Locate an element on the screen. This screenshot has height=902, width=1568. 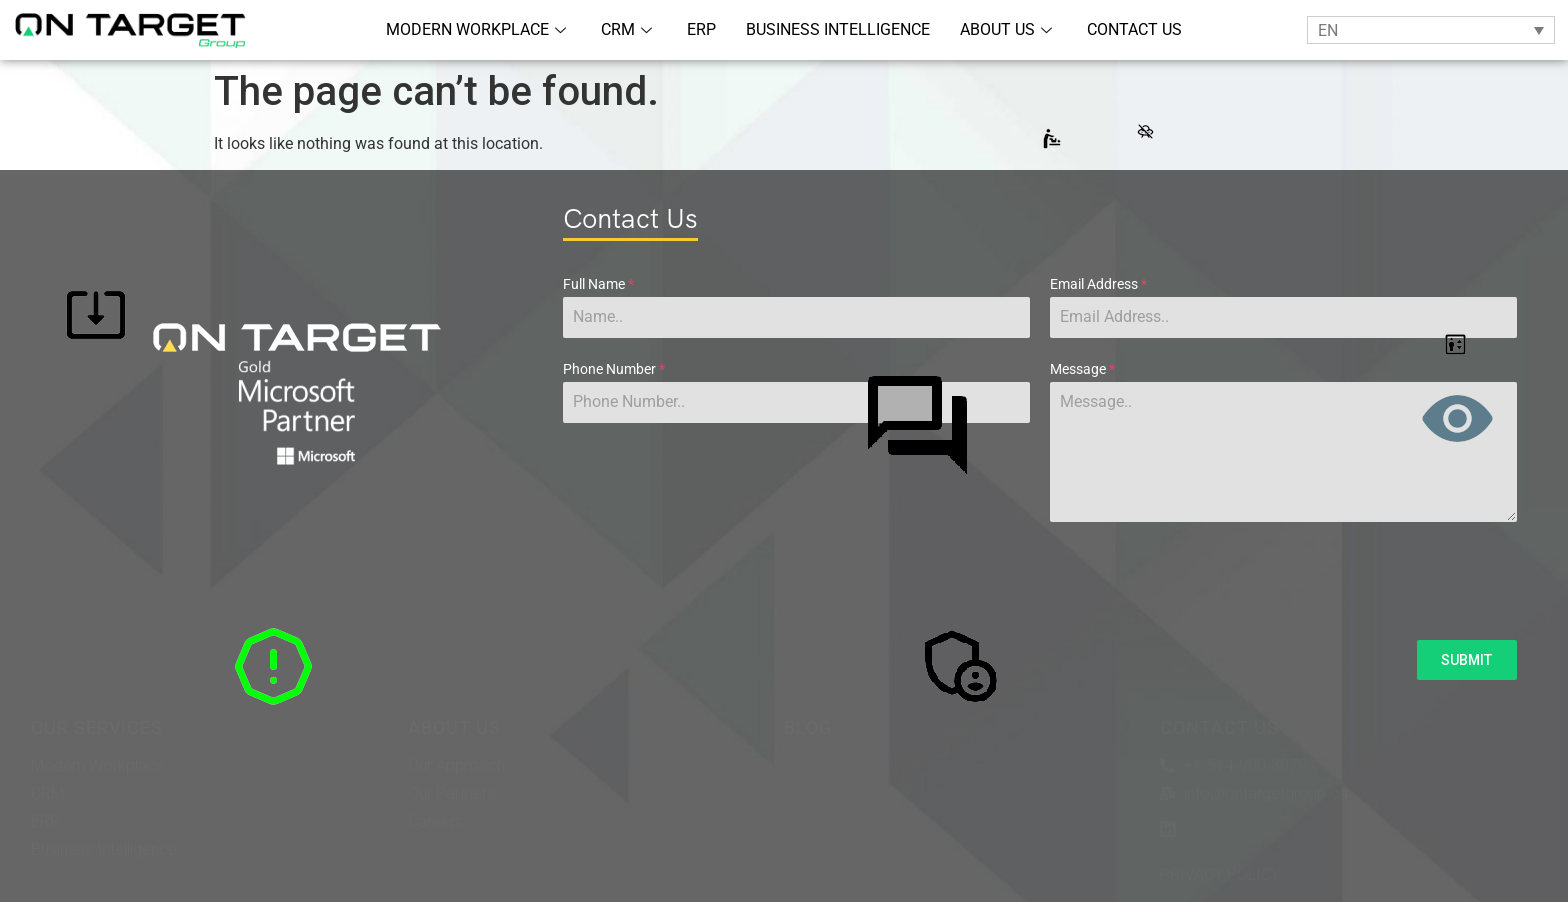
view or preview content is located at coordinates (1457, 418).